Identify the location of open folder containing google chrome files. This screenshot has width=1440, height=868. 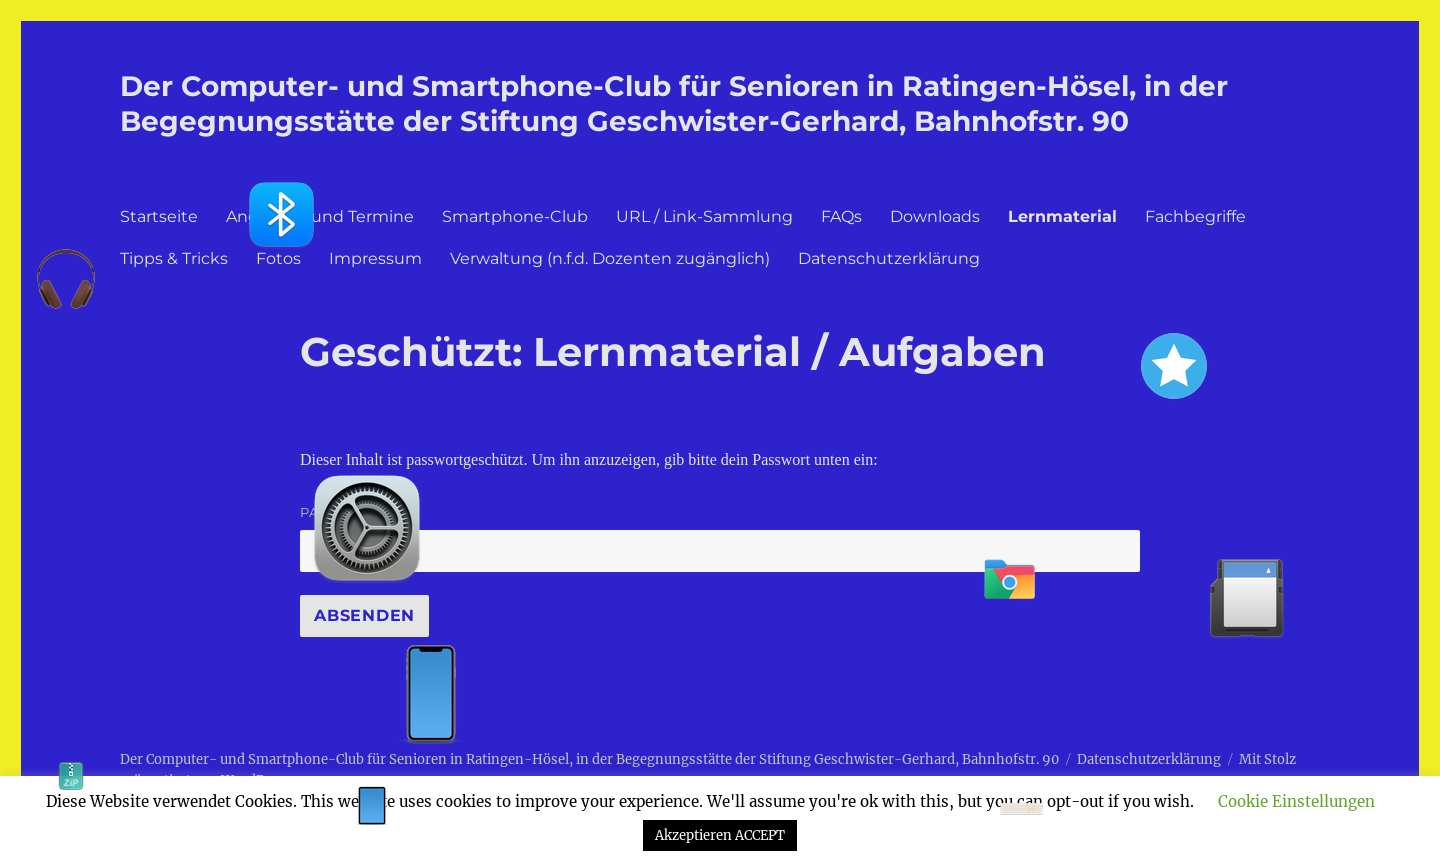
(1009, 580).